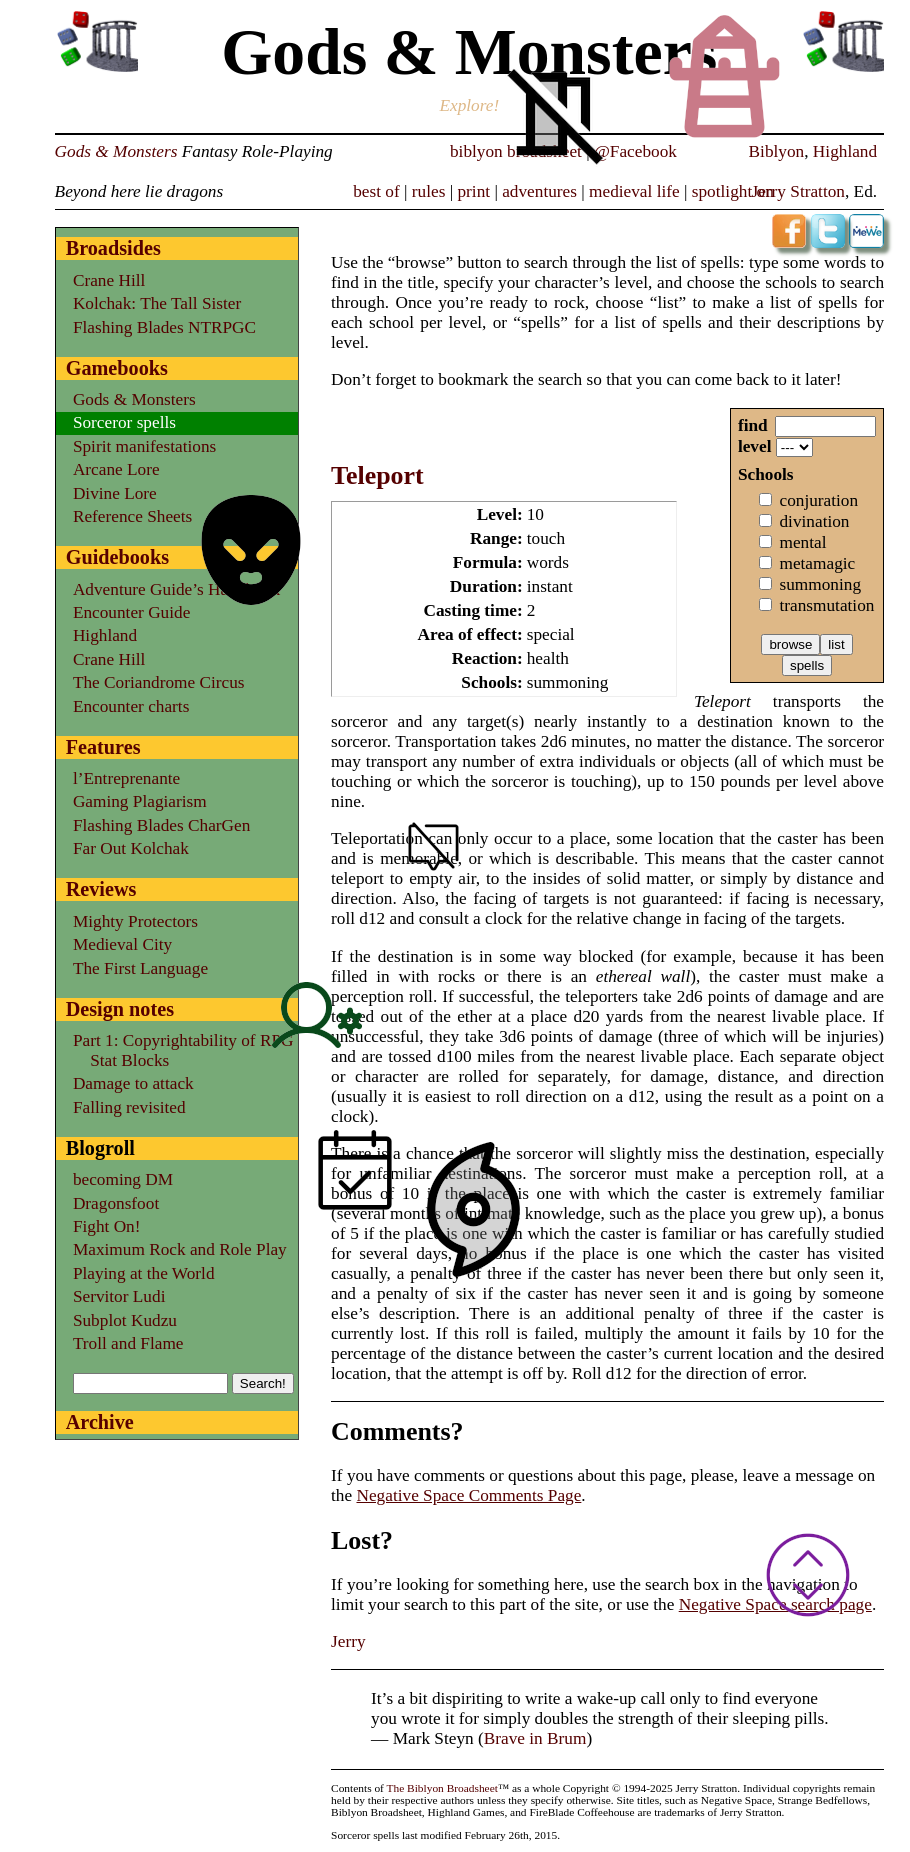 This screenshot has height=1852, width=910. Describe the element at coordinates (355, 1173) in the screenshot. I see `confirm or schedule an appointment` at that location.